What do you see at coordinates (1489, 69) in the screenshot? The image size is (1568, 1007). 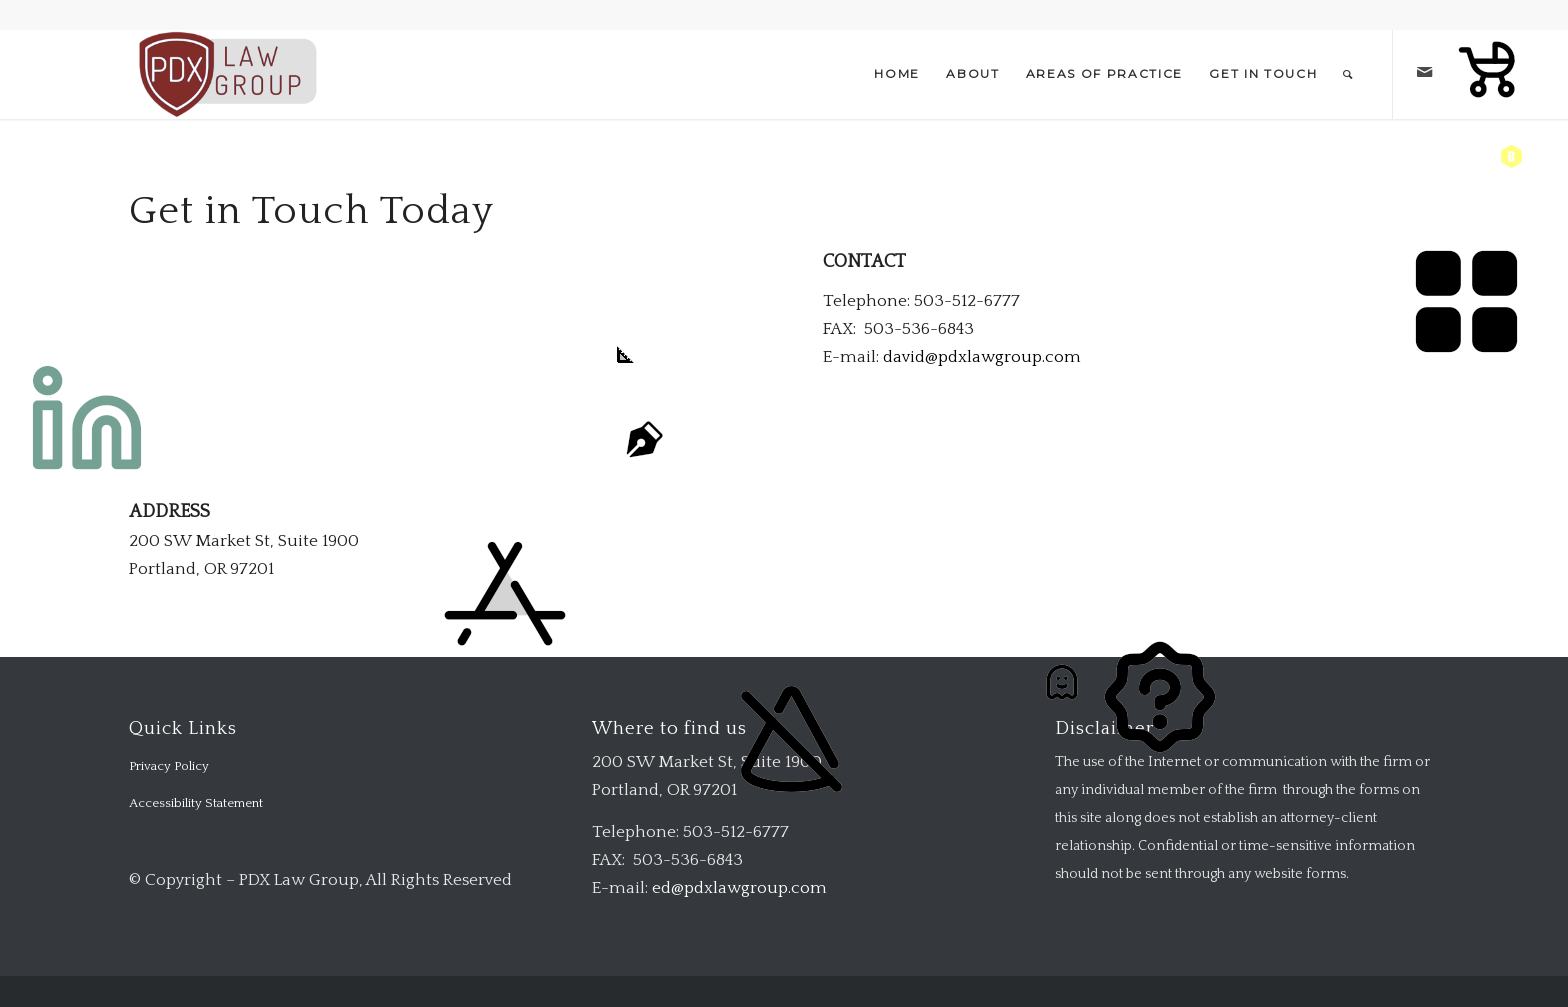 I see `access baby or parenting-related features` at bounding box center [1489, 69].